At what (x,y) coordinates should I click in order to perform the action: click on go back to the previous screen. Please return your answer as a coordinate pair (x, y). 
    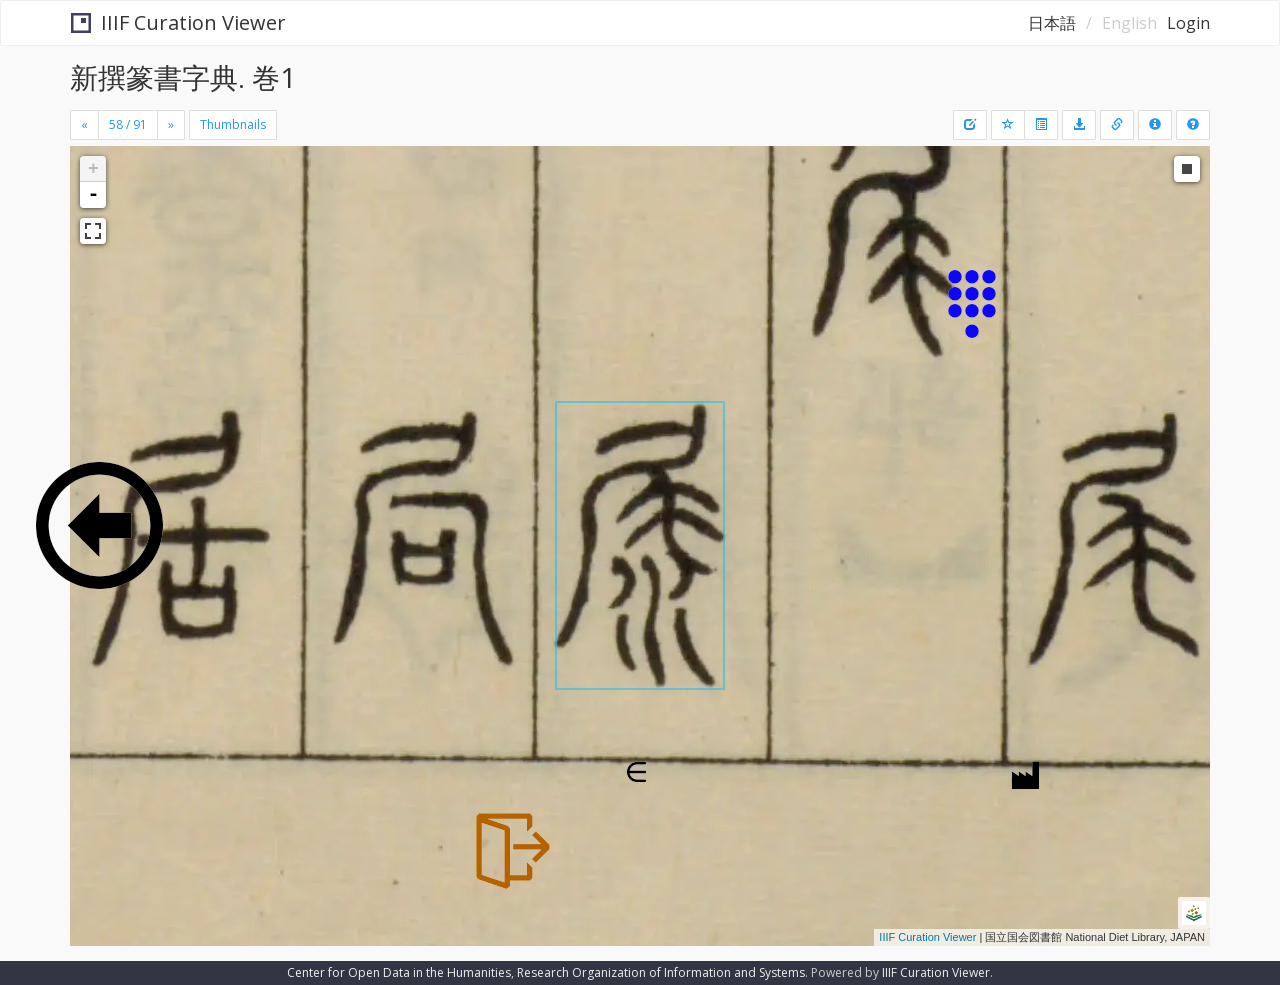
    Looking at the image, I should click on (99, 525).